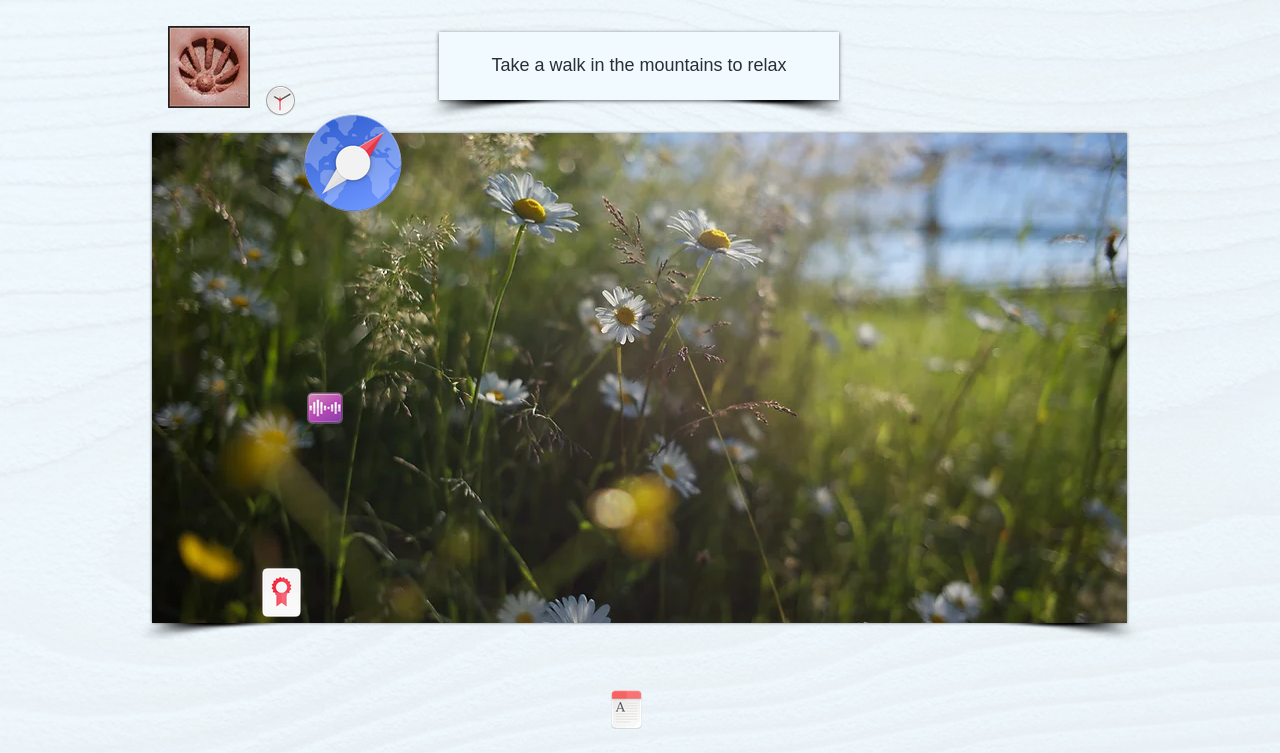 This screenshot has width=1280, height=753. Describe the element at coordinates (353, 163) in the screenshot. I see `open gnome web browser (epiphany)` at that location.